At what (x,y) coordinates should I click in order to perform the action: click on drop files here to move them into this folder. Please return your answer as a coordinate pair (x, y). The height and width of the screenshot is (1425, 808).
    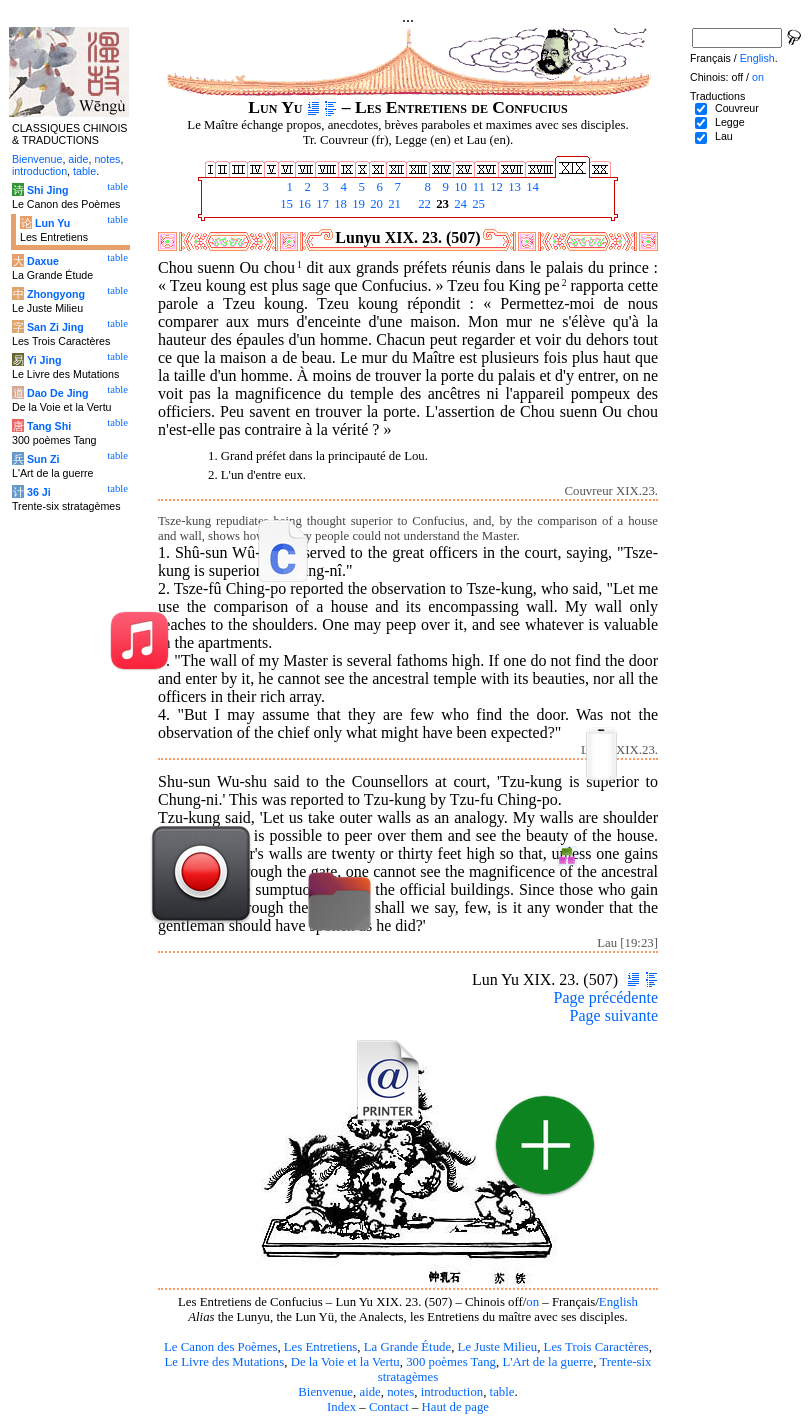
    Looking at the image, I should click on (339, 901).